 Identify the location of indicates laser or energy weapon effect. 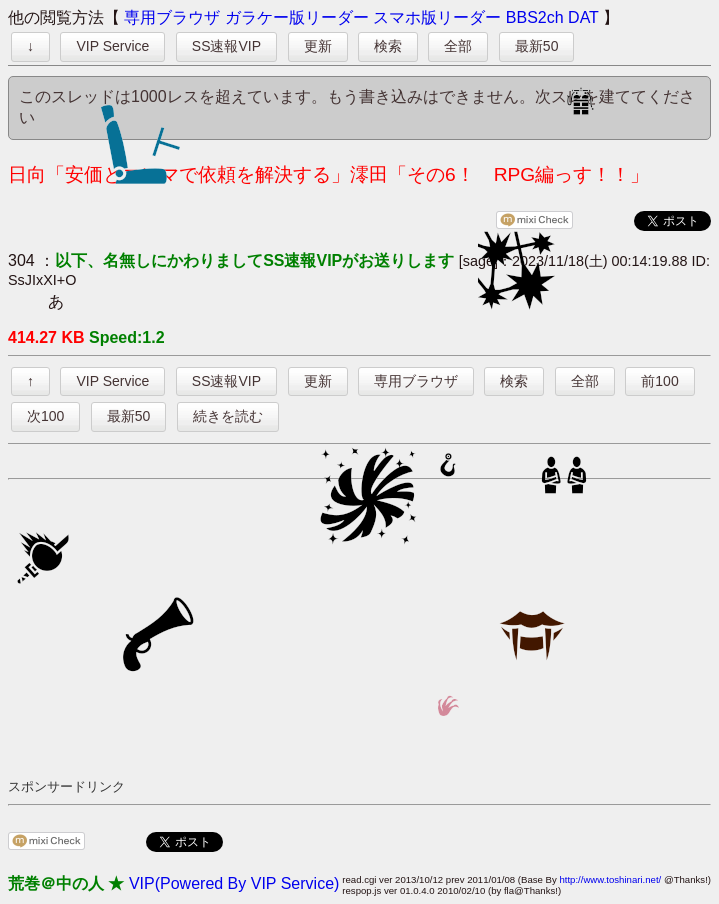
(517, 271).